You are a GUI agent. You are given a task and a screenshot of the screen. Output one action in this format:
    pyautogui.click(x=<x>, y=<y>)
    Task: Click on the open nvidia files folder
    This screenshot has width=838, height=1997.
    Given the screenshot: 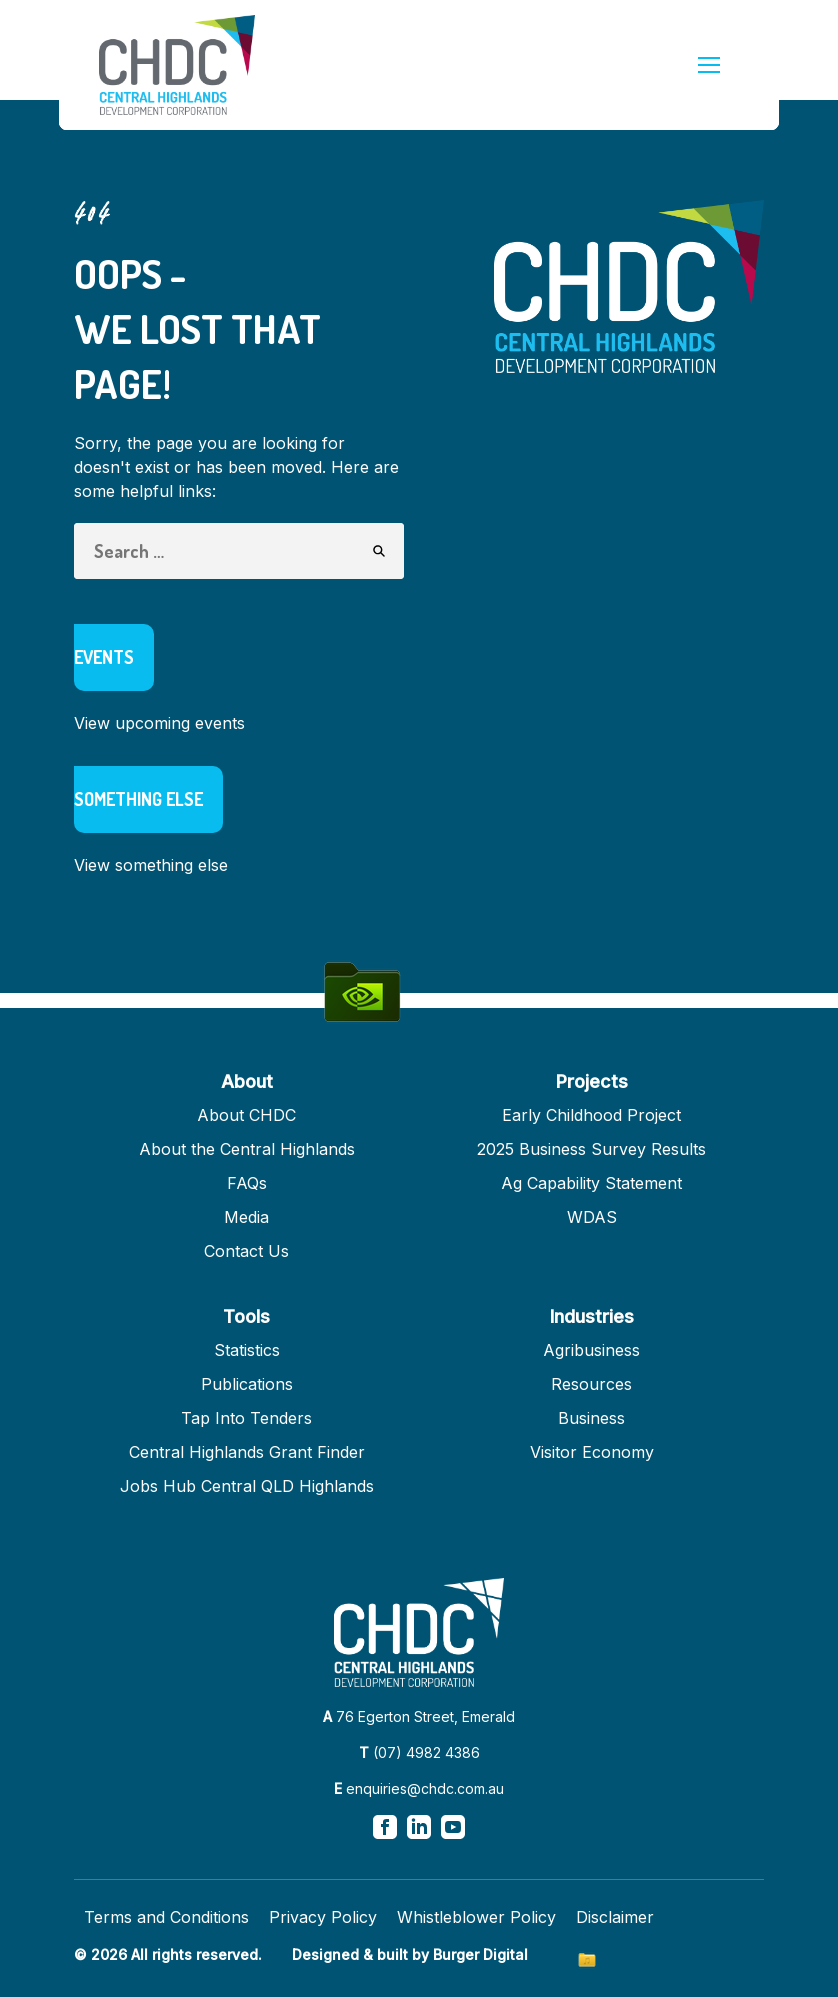 What is the action you would take?
    pyautogui.click(x=362, y=994)
    